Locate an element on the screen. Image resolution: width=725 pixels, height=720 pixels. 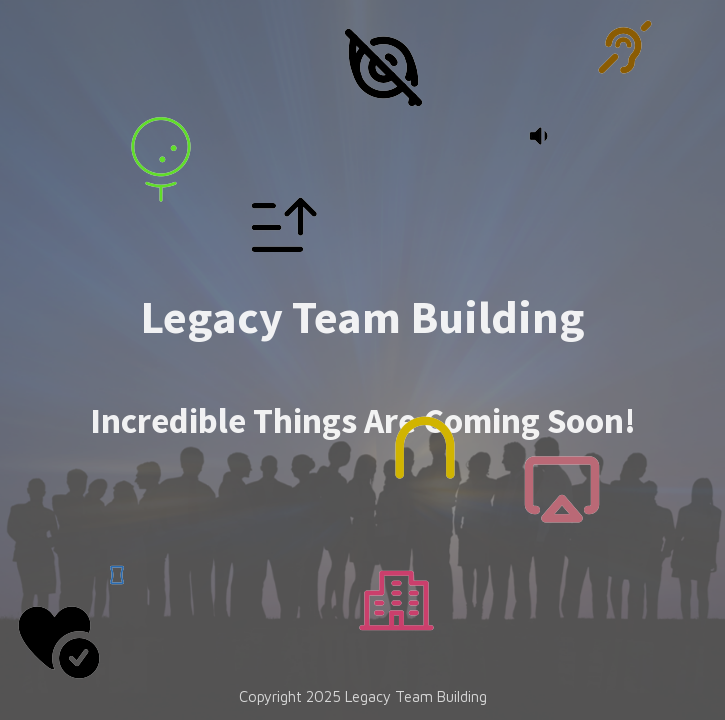
access golf-related features or sports content is located at coordinates (161, 158).